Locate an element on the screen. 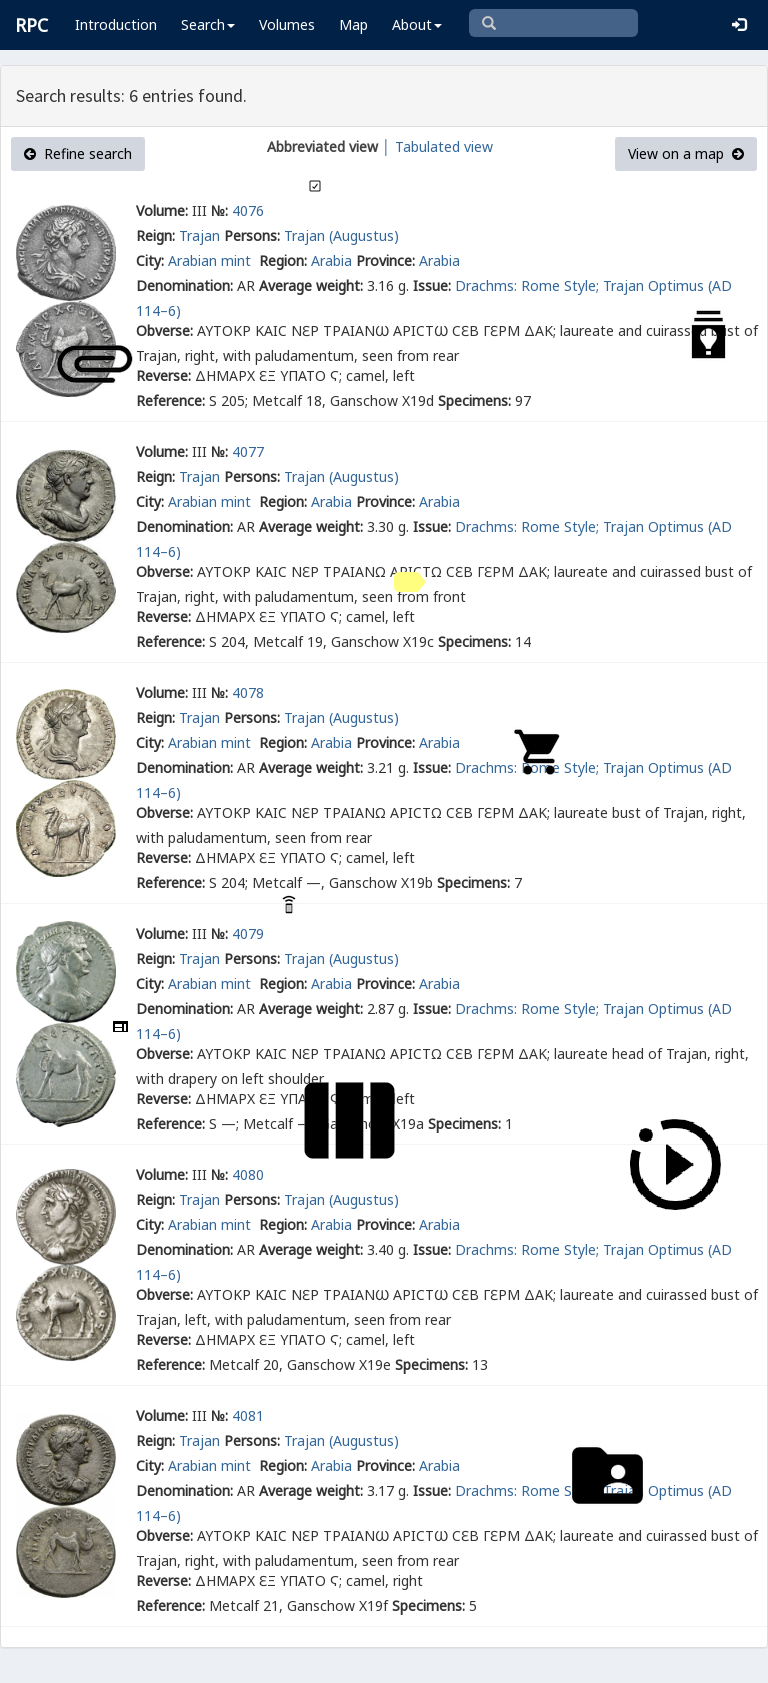  enable speakerphone during a call is located at coordinates (289, 905).